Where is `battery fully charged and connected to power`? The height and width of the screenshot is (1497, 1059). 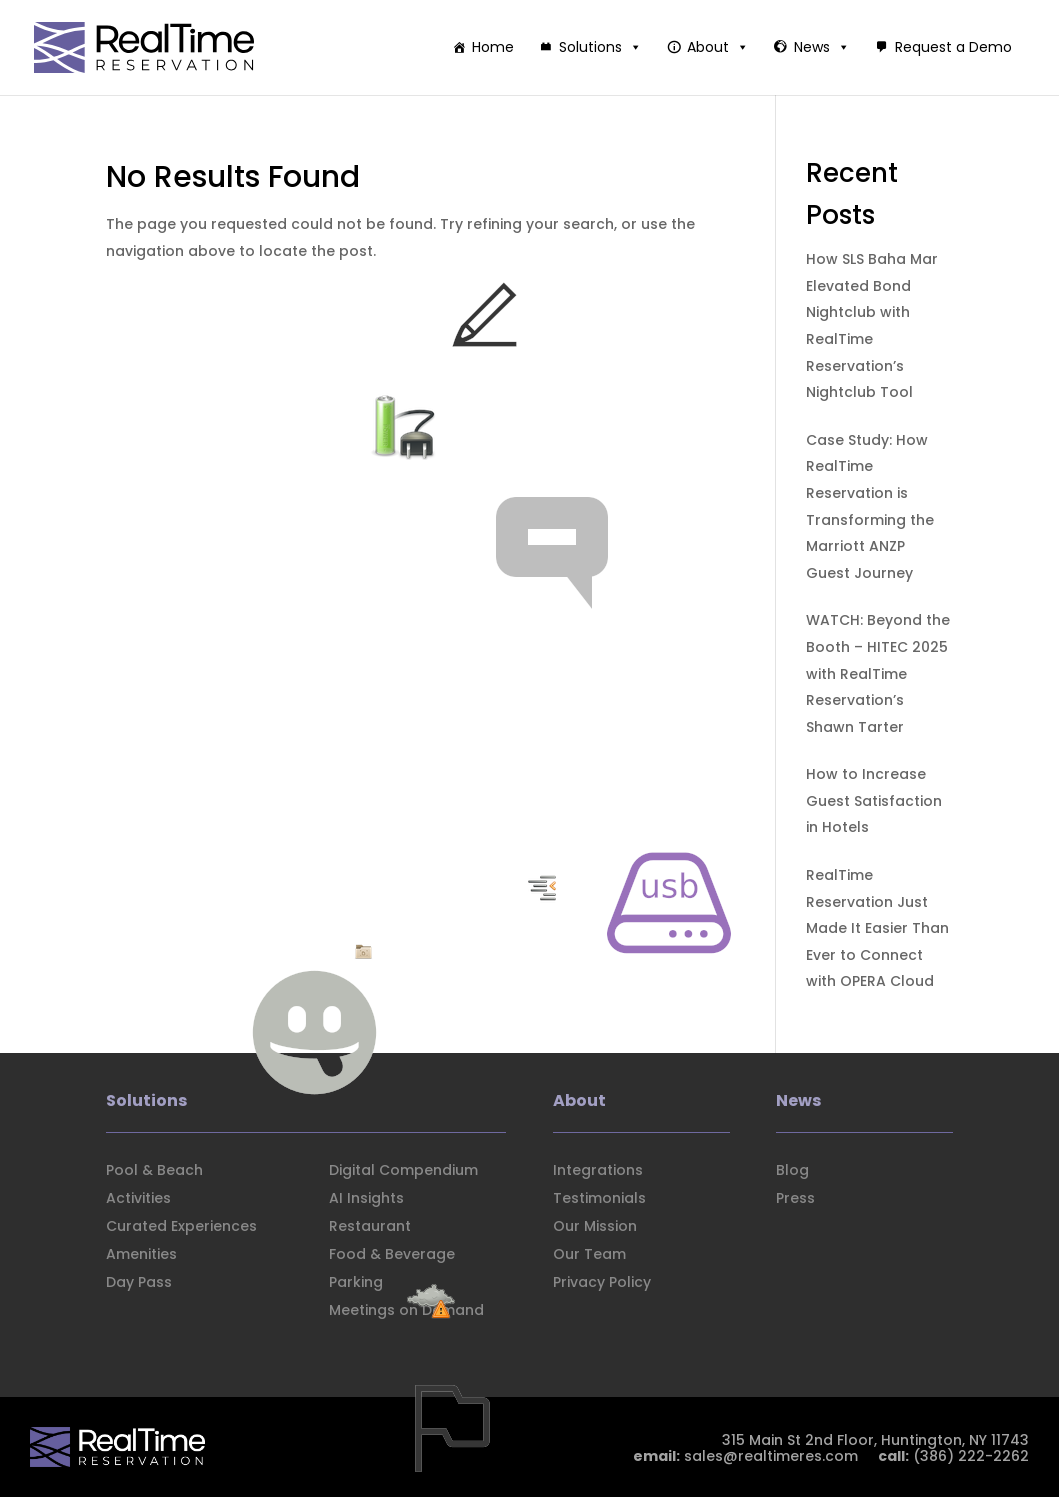 battery fully charged and connected to power is located at coordinates (401, 425).